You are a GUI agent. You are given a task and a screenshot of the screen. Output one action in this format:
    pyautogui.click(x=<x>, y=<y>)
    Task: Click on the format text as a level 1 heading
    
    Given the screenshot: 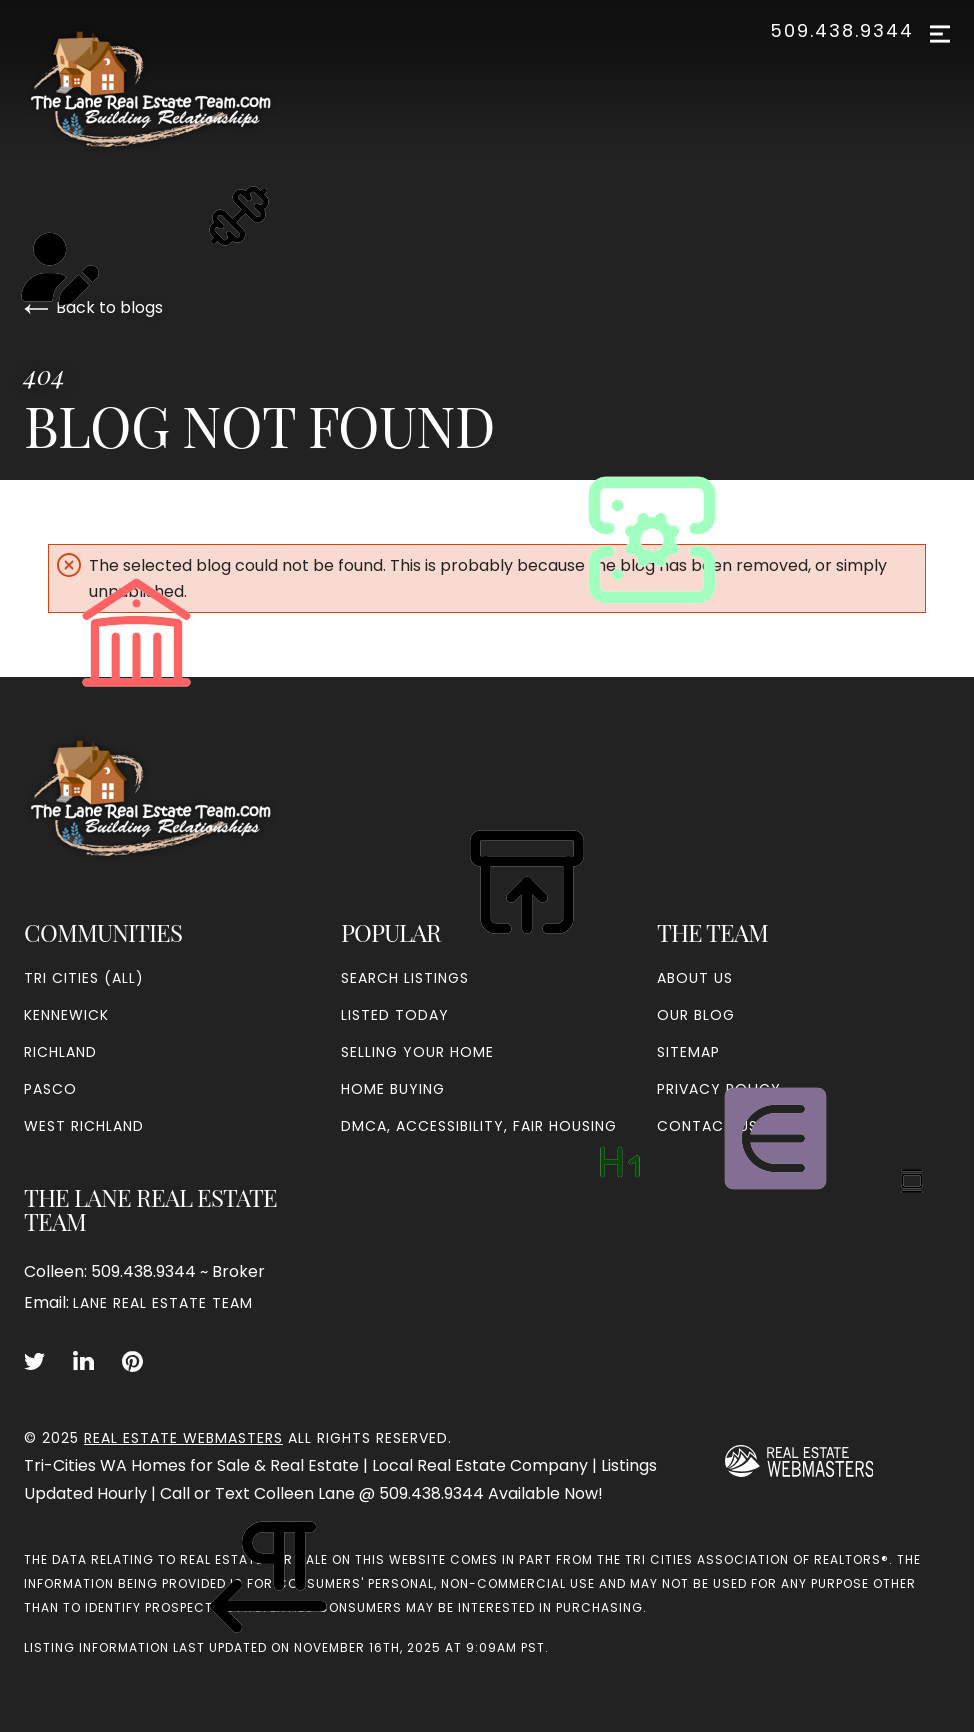 What is the action you would take?
    pyautogui.click(x=620, y=1162)
    